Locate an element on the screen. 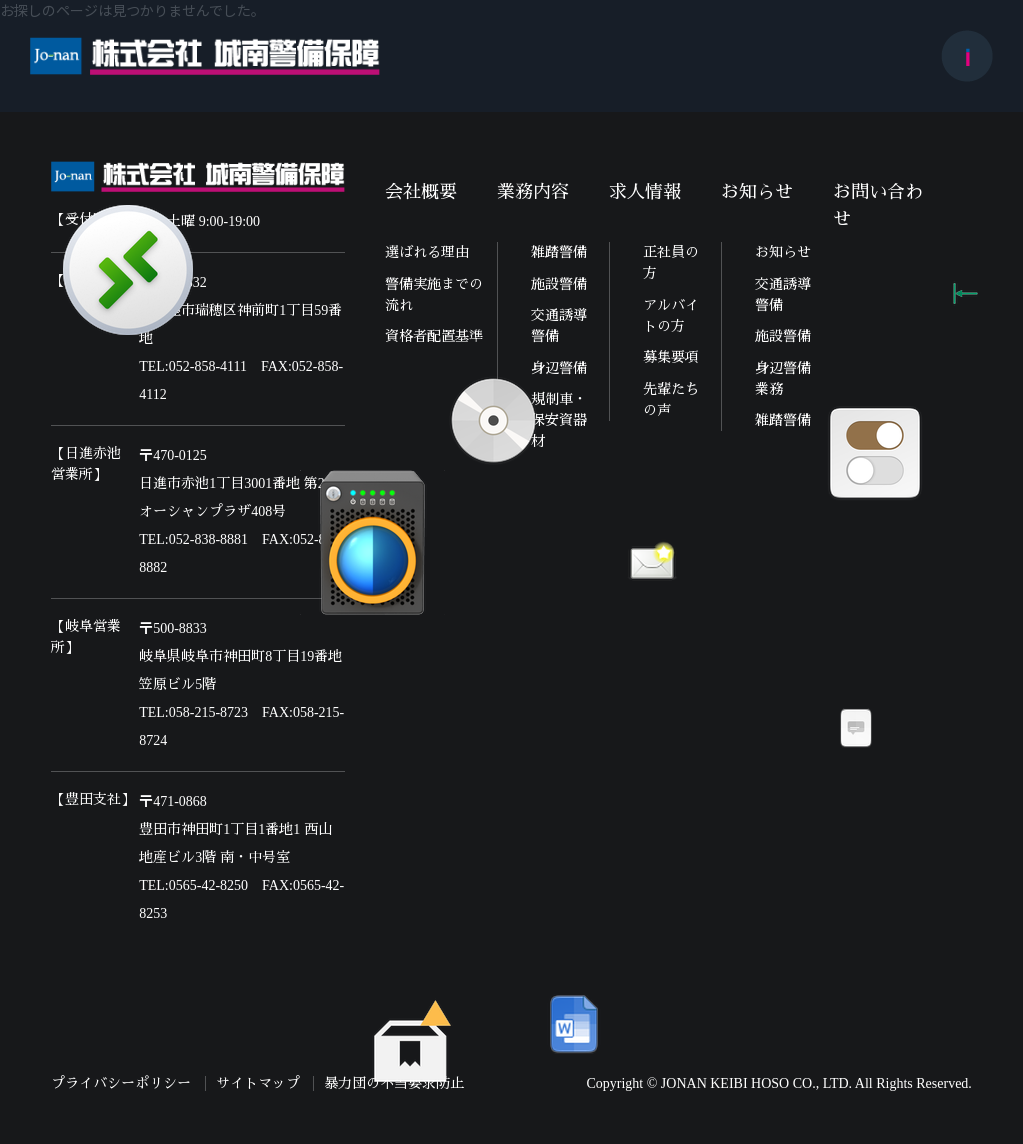 This screenshot has width=1023, height=1144. indicates important software updates are available is located at coordinates (410, 1041).